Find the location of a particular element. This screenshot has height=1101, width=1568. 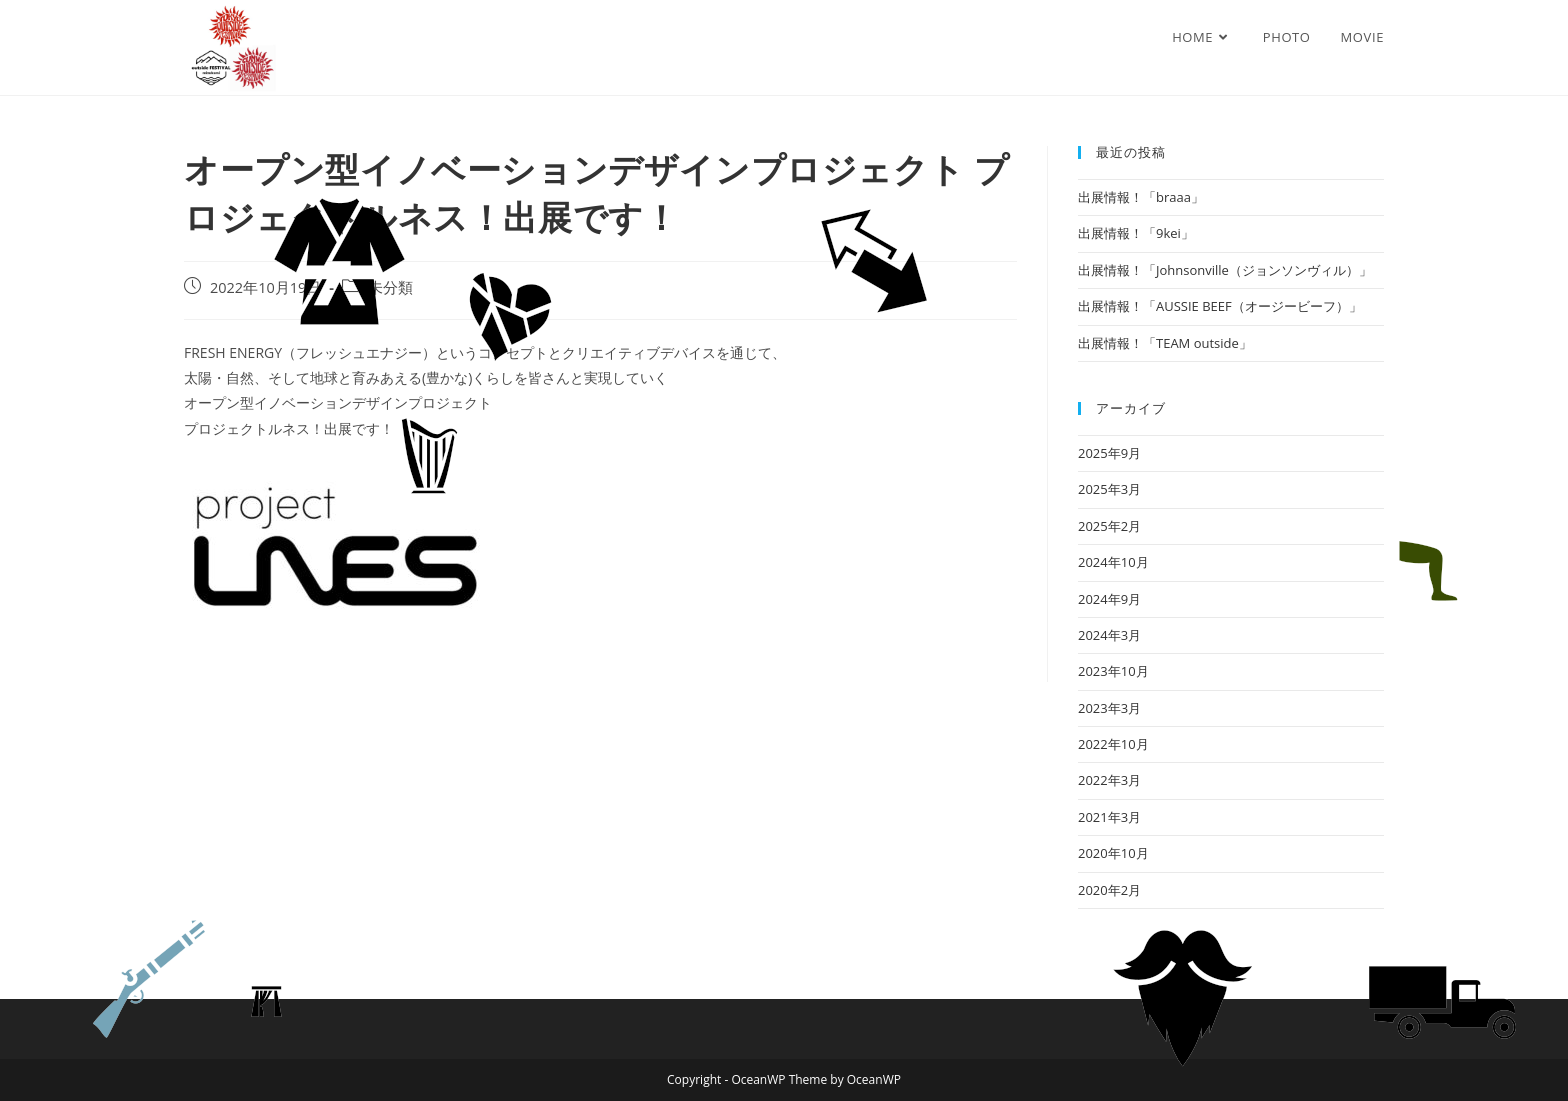

select traditional Japanese clothing item is located at coordinates (339, 261).